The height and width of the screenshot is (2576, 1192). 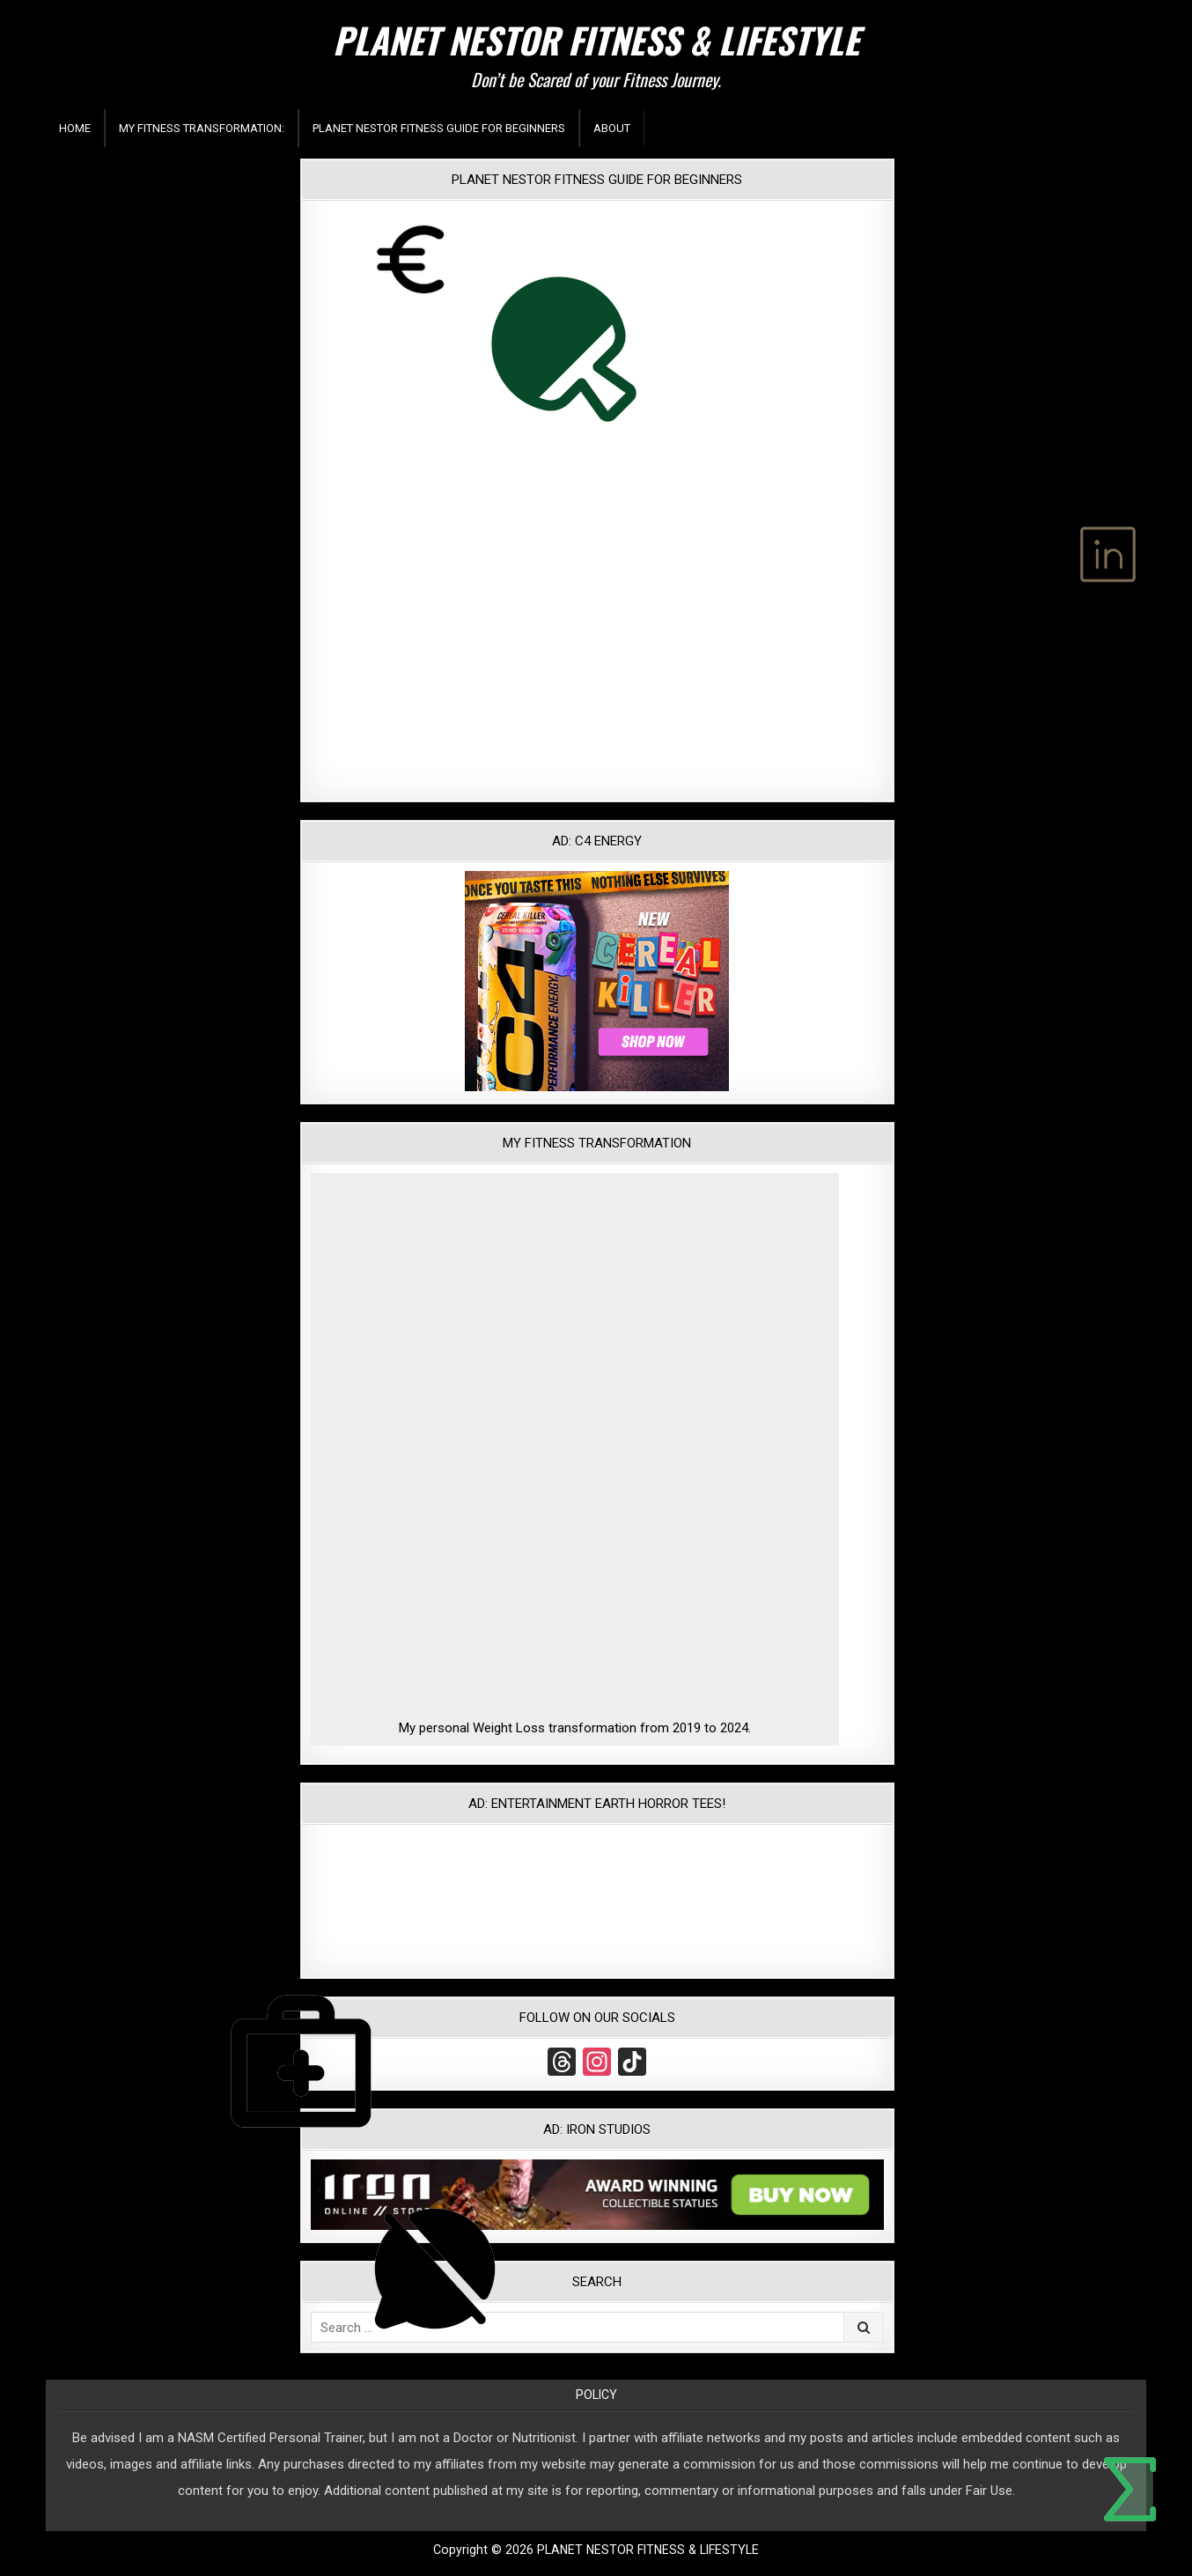 I want to click on mute or disable chat notifications, so click(x=435, y=2269).